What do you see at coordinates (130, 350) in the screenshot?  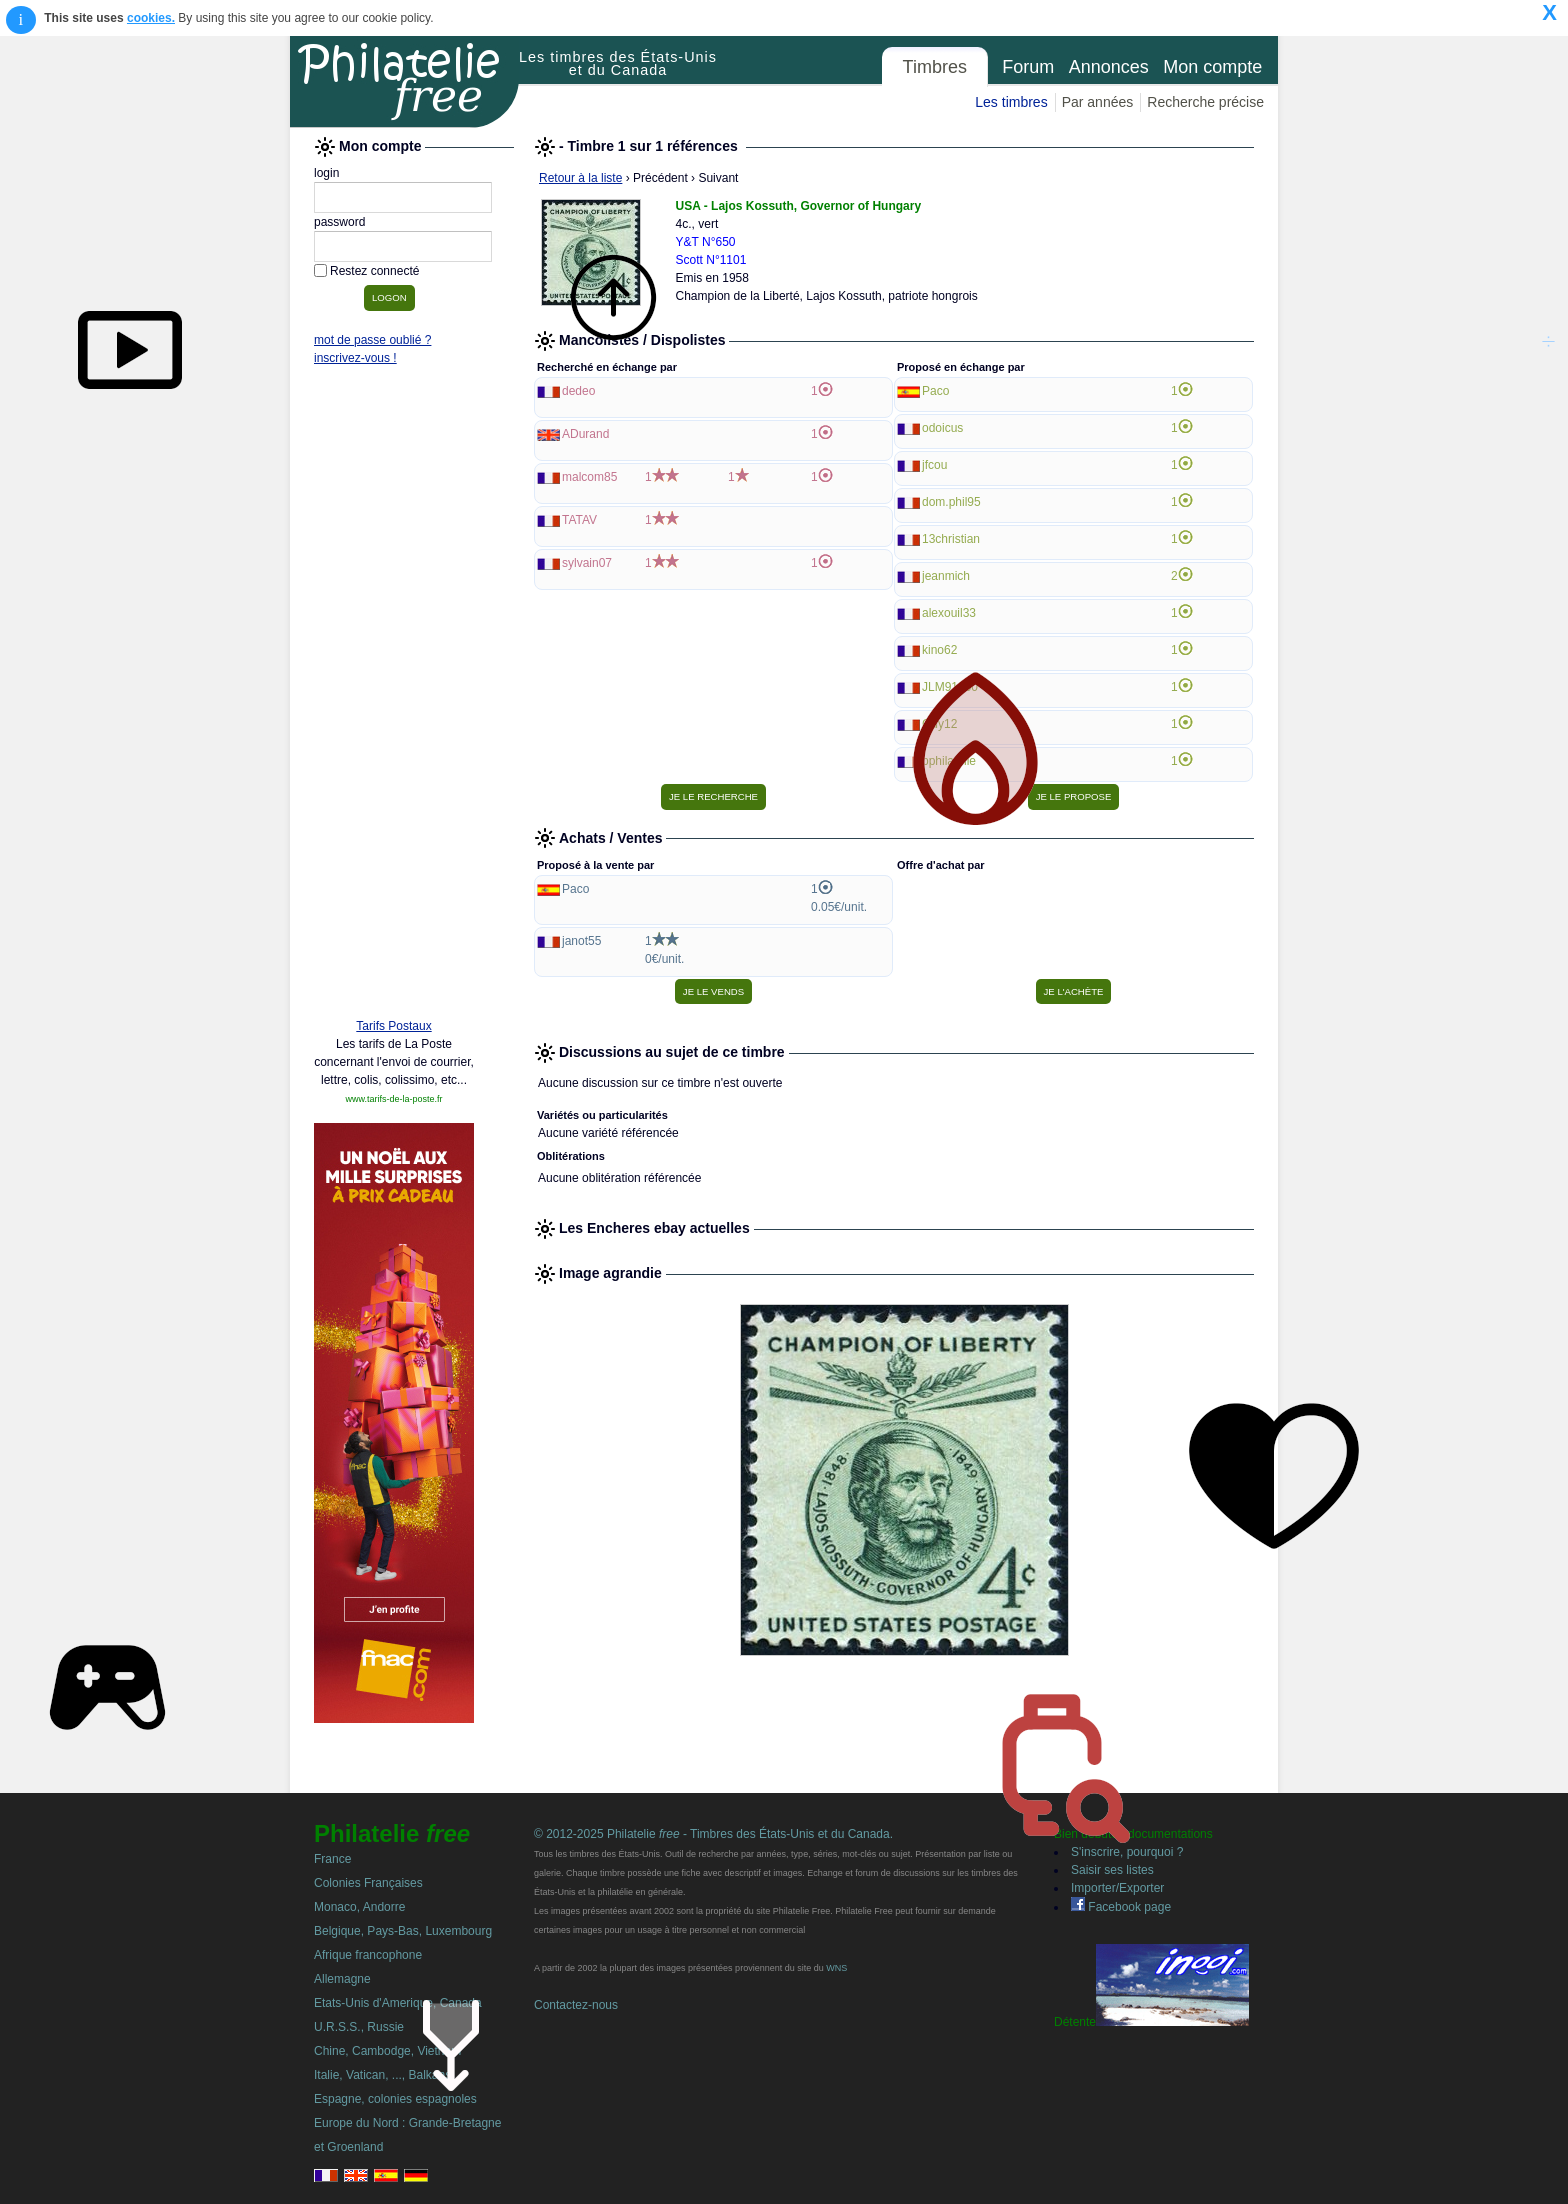 I see `play a video` at bounding box center [130, 350].